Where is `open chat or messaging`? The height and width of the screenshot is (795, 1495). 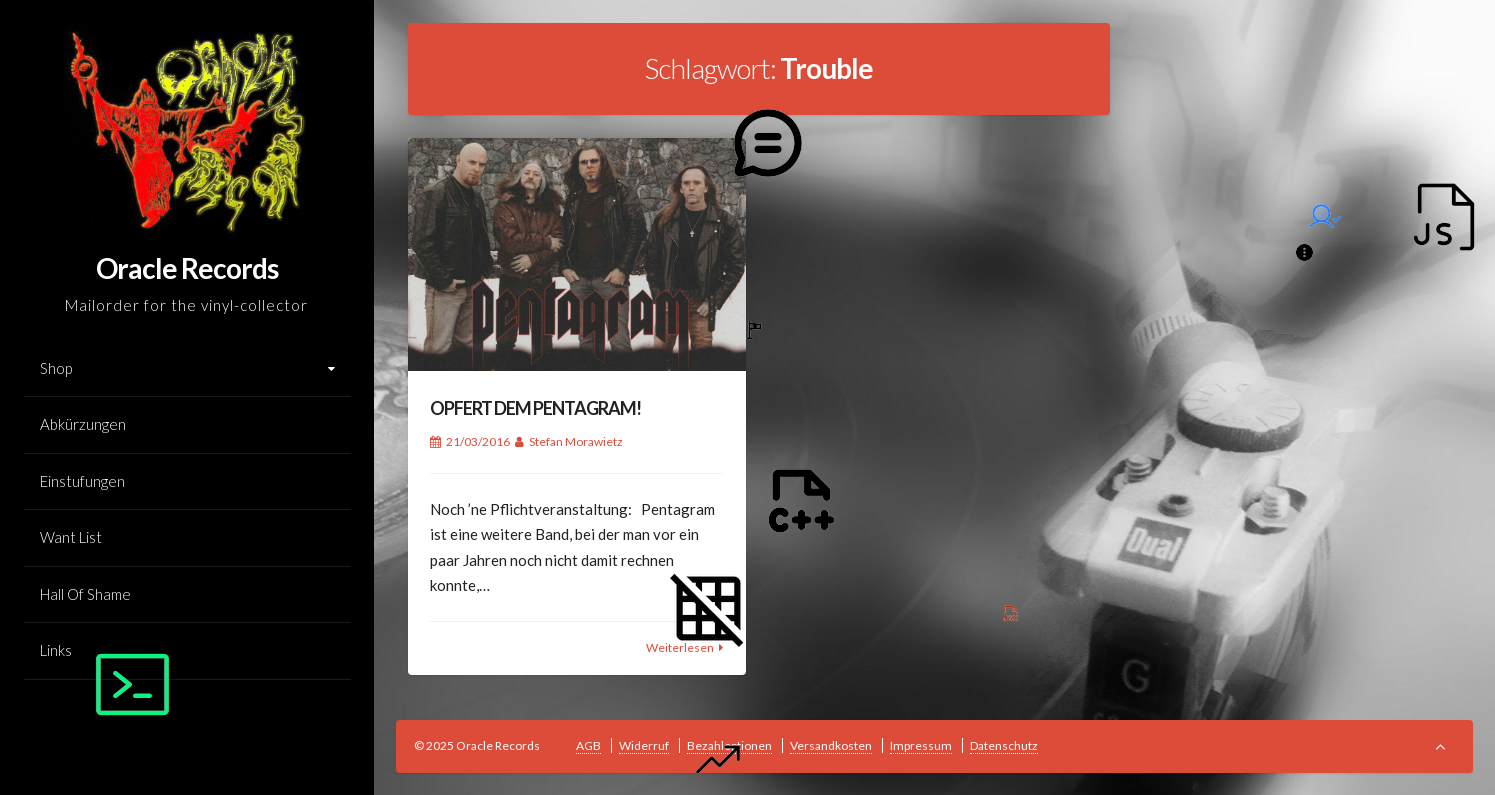 open chat or messaging is located at coordinates (768, 143).